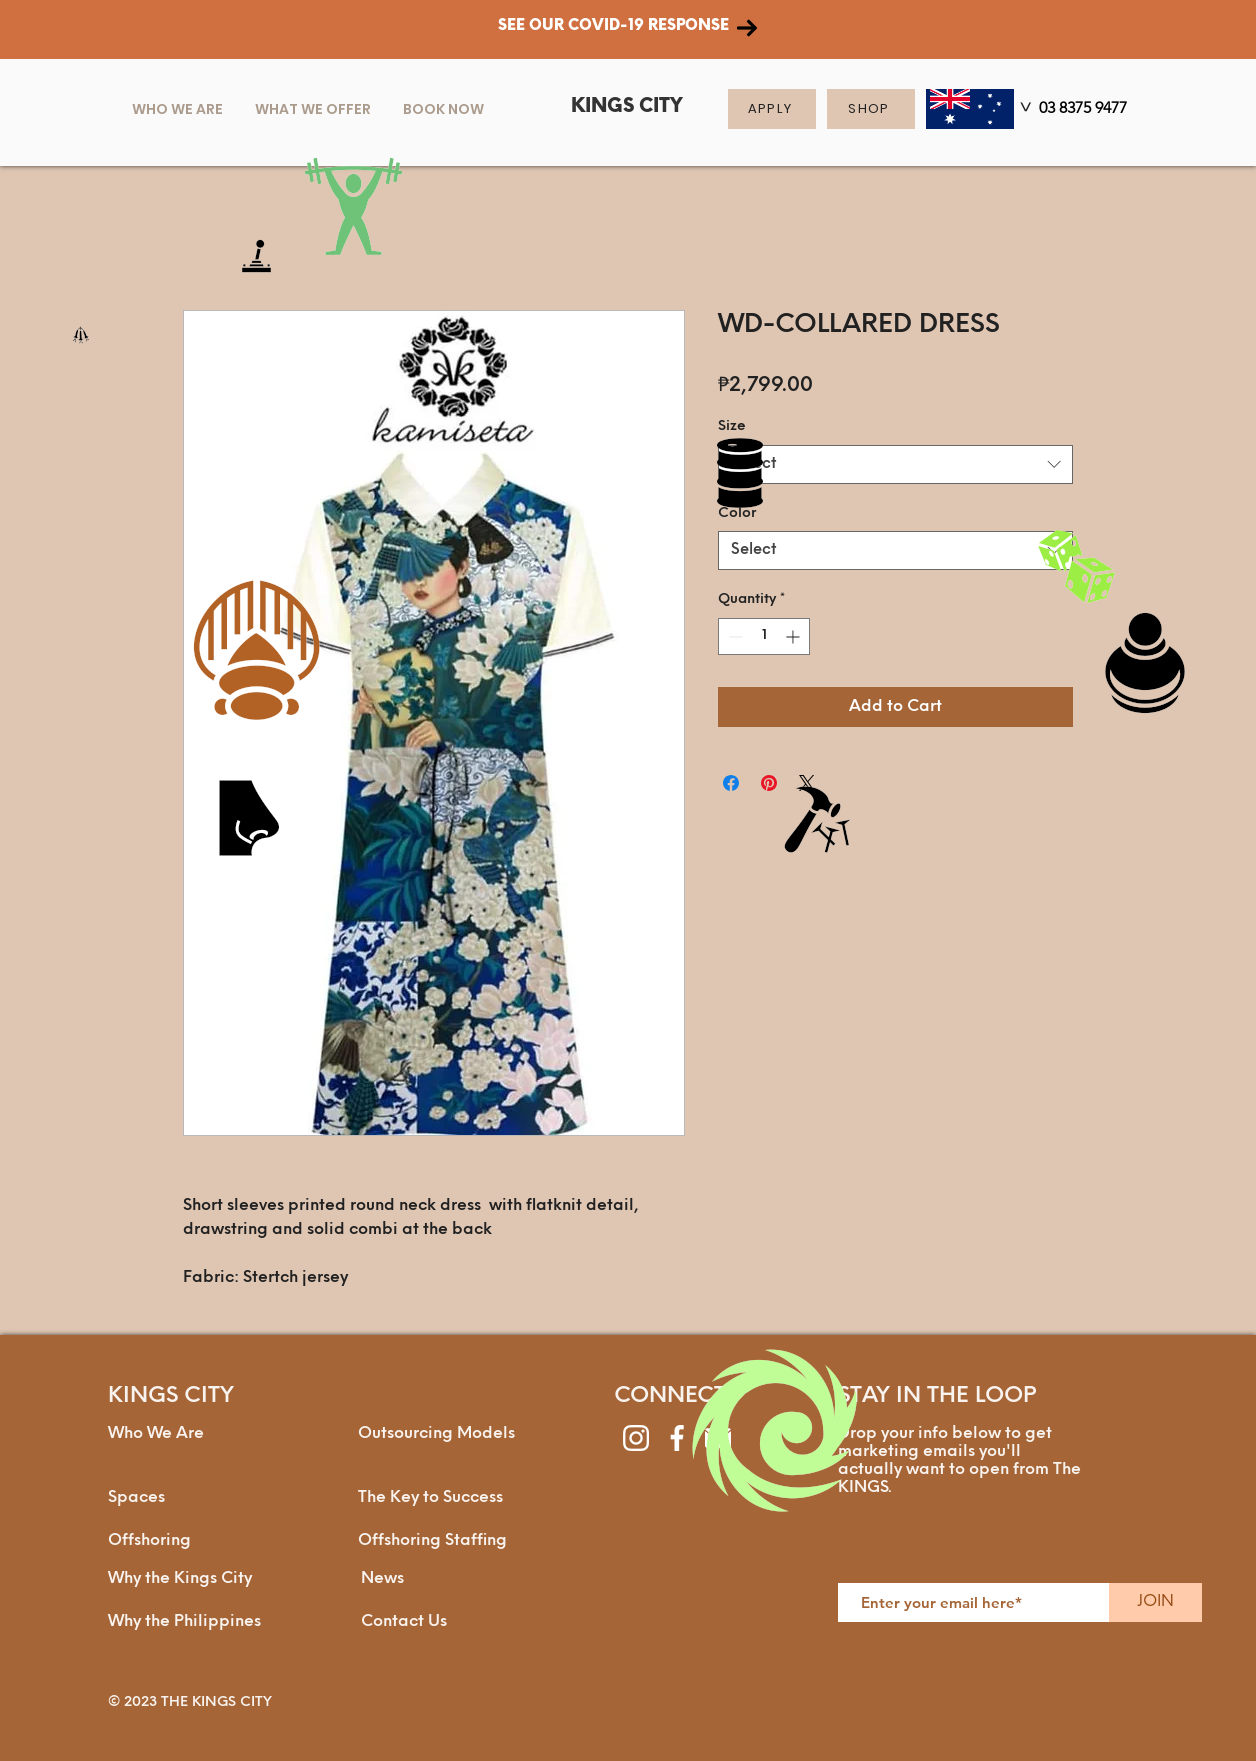  What do you see at coordinates (256, 255) in the screenshot?
I see `access game controls or gaming mode` at bounding box center [256, 255].